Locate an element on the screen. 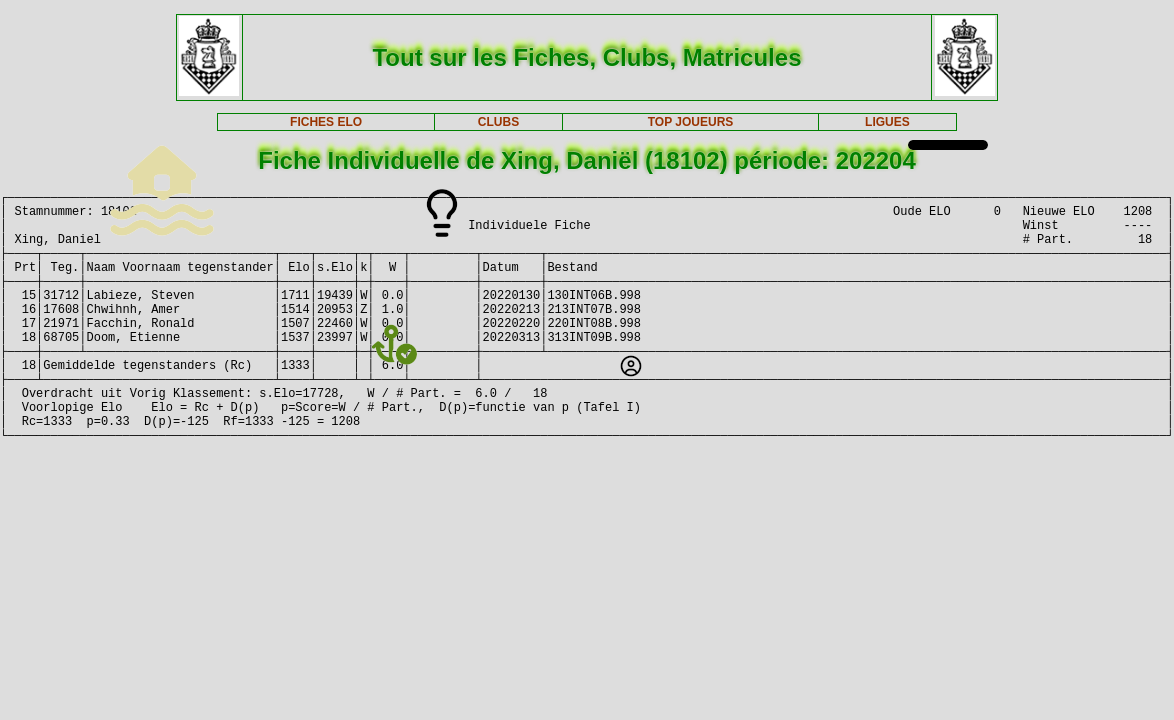 The height and width of the screenshot is (720, 1174). minimize the current window is located at coordinates (948, 120).